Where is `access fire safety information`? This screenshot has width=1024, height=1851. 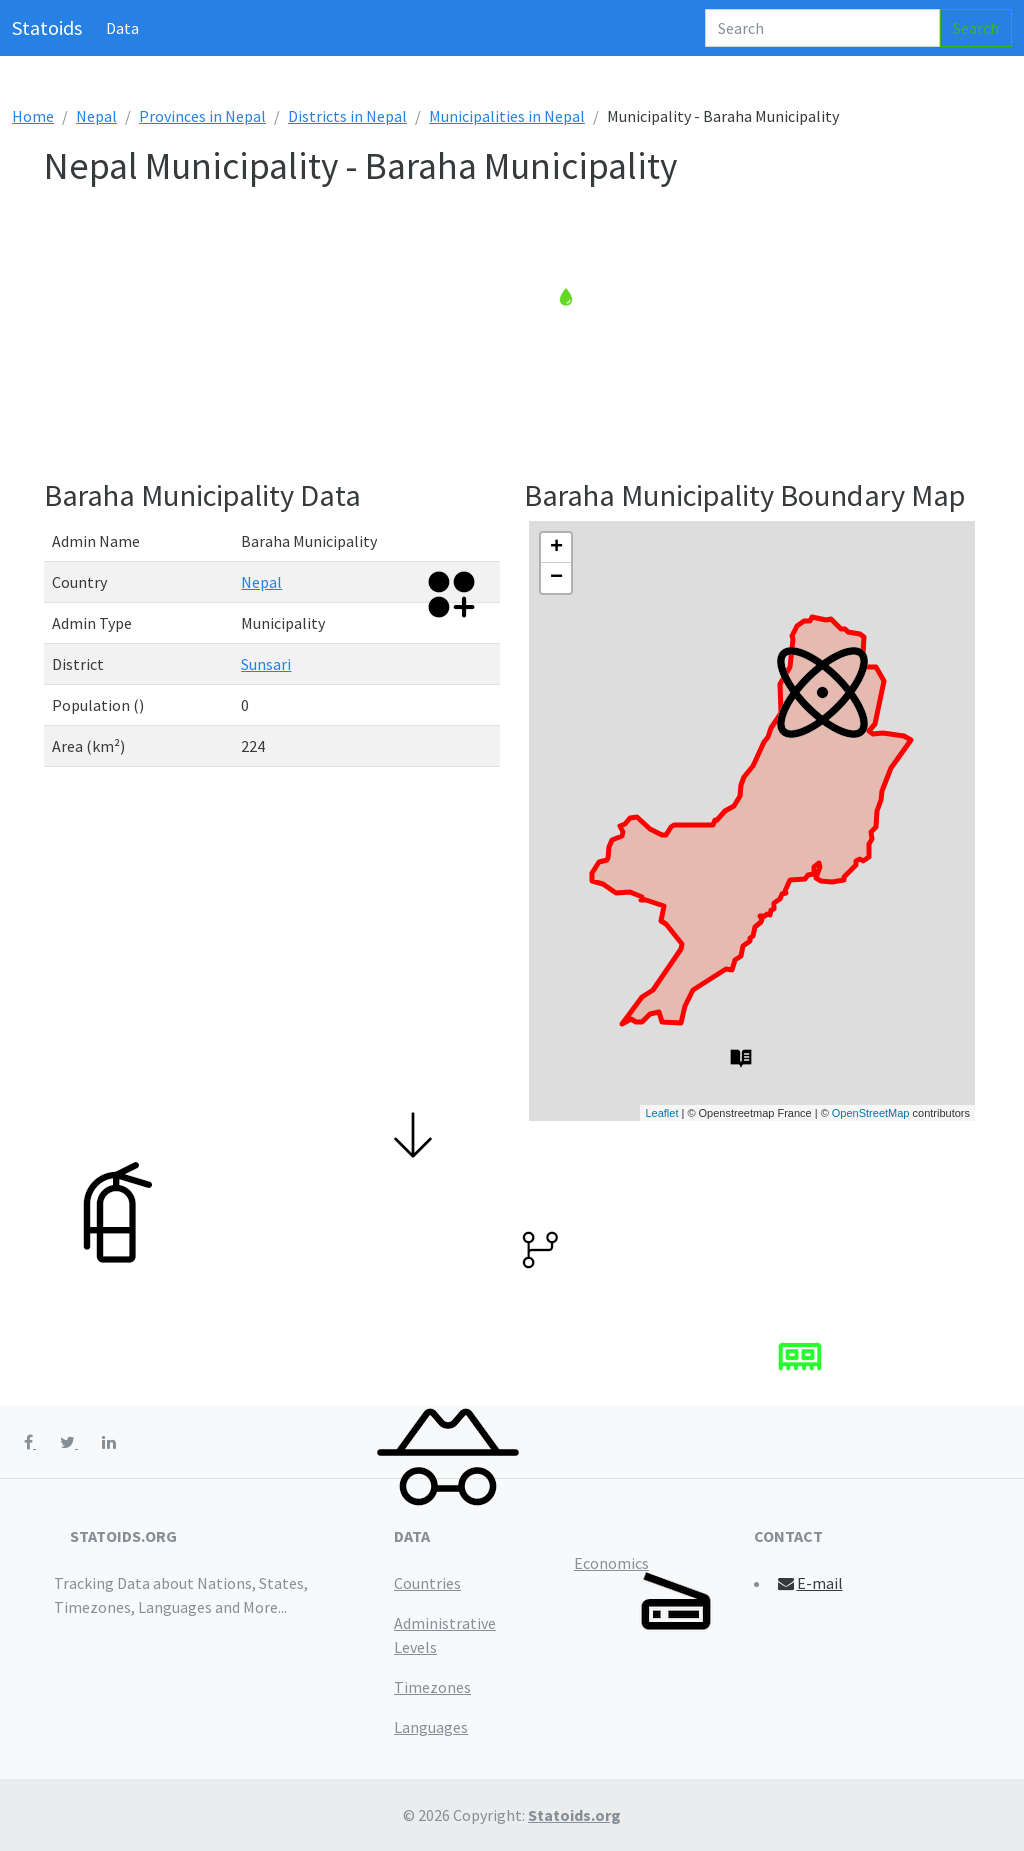 access fire safety information is located at coordinates (113, 1214).